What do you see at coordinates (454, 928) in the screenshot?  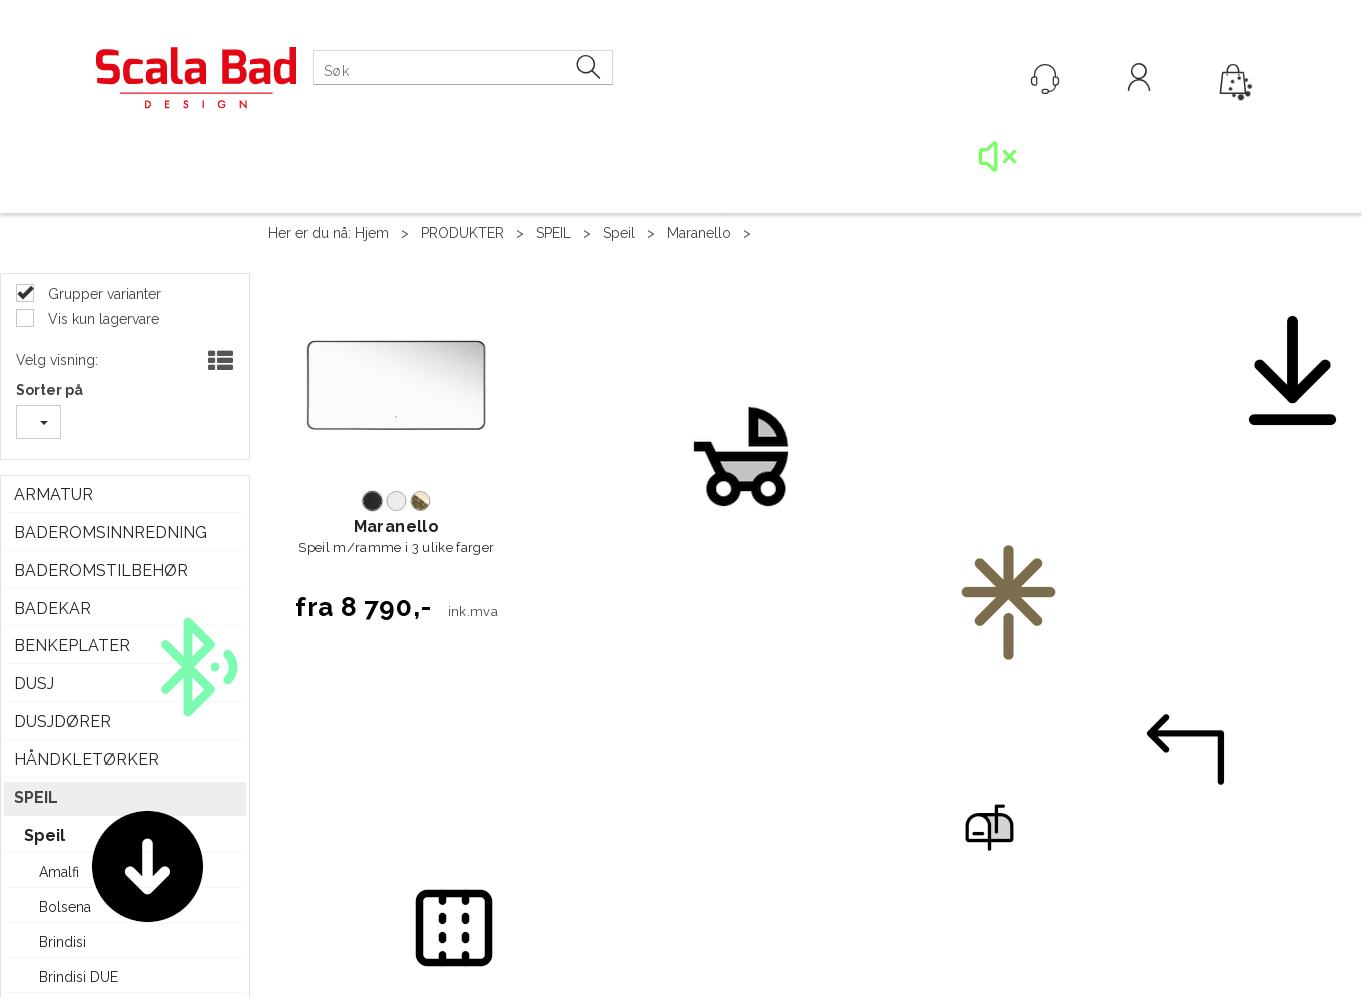 I see `toggle split panel view` at bounding box center [454, 928].